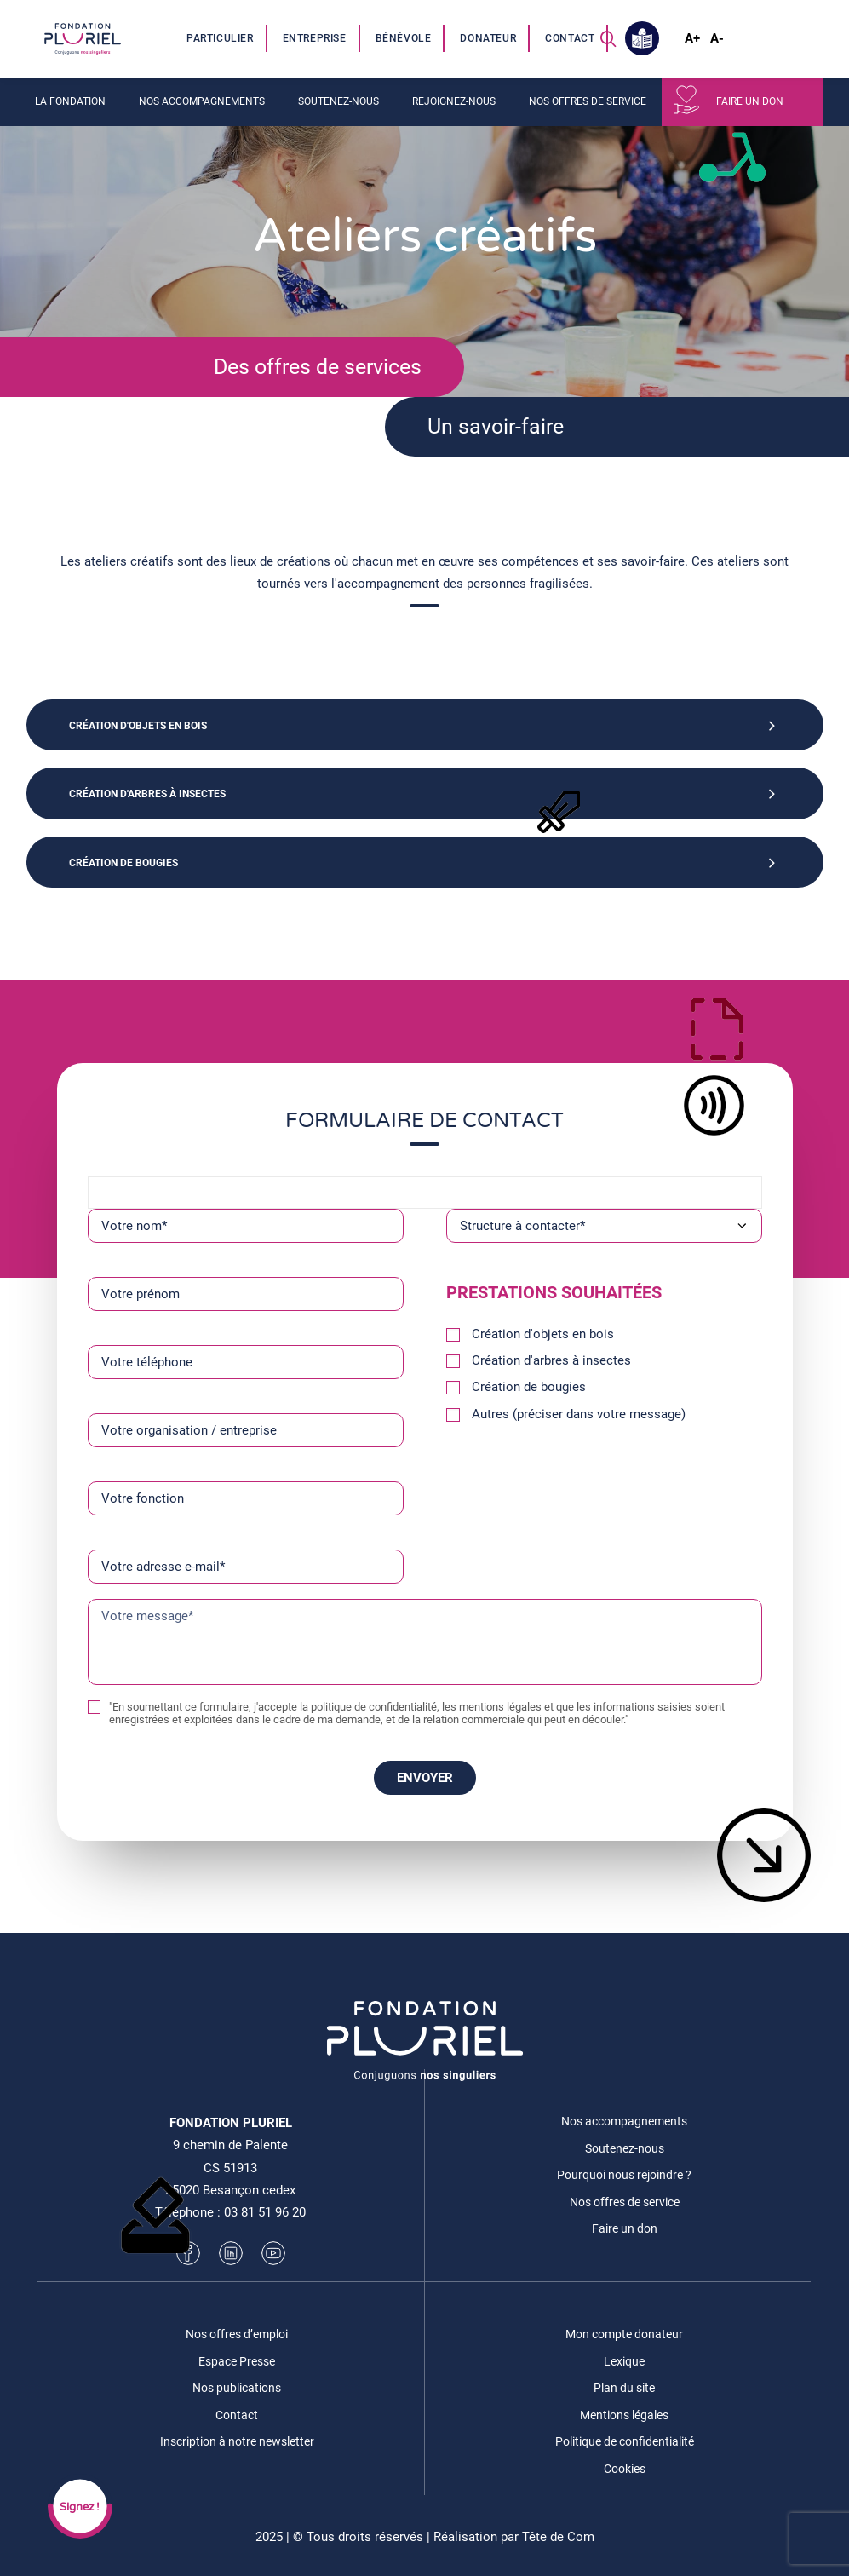  What do you see at coordinates (717, 1029) in the screenshot?
I see `indicates a draft or incomplete file` at bounding box center [717, 1029].